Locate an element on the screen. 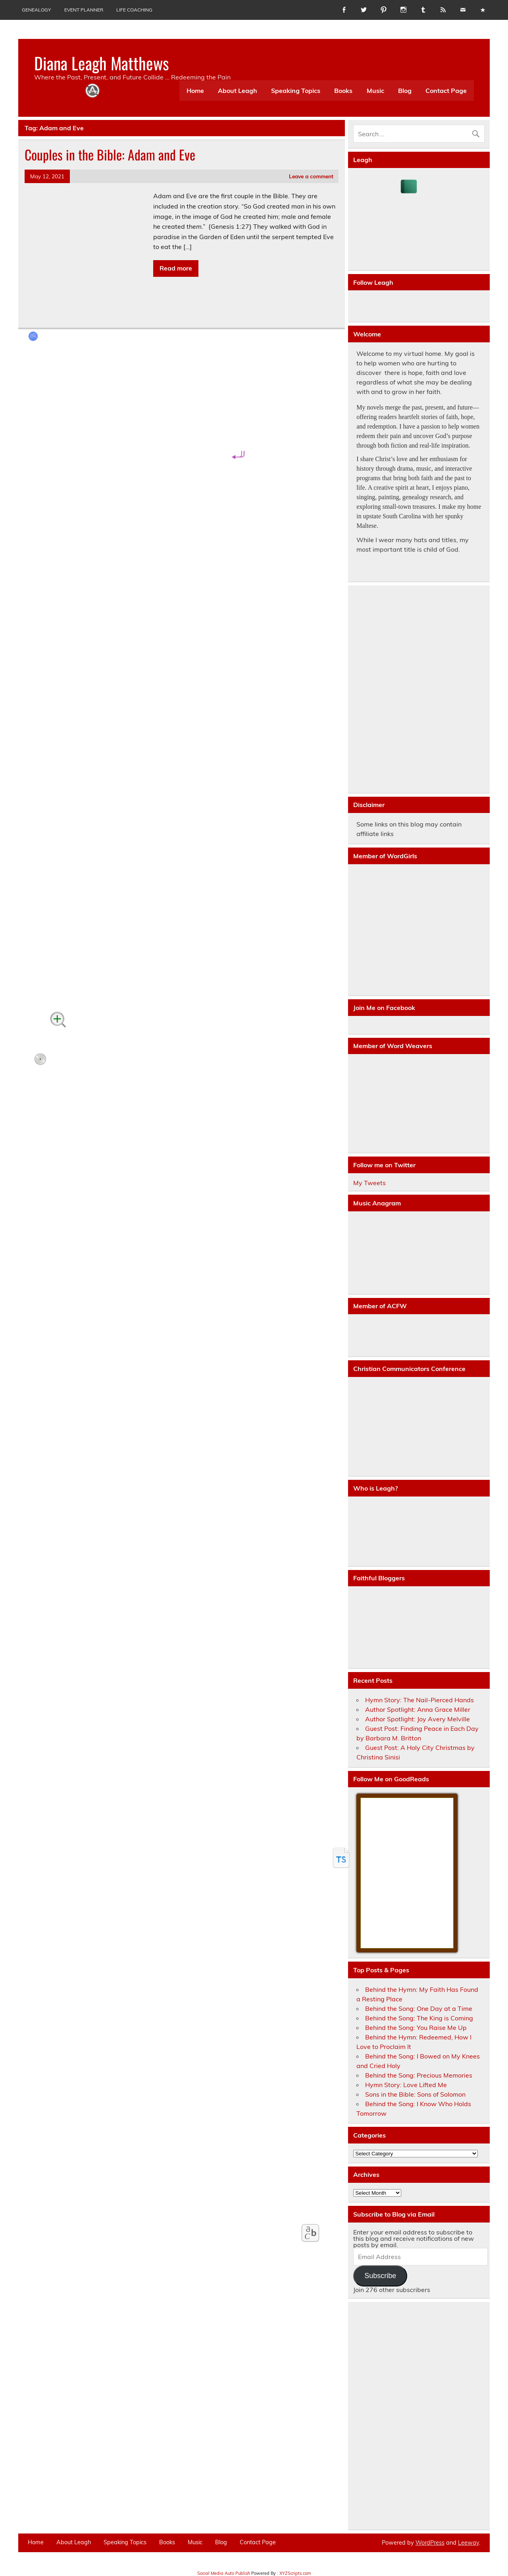  access the desktop folder is located at coordinates (409, 186).